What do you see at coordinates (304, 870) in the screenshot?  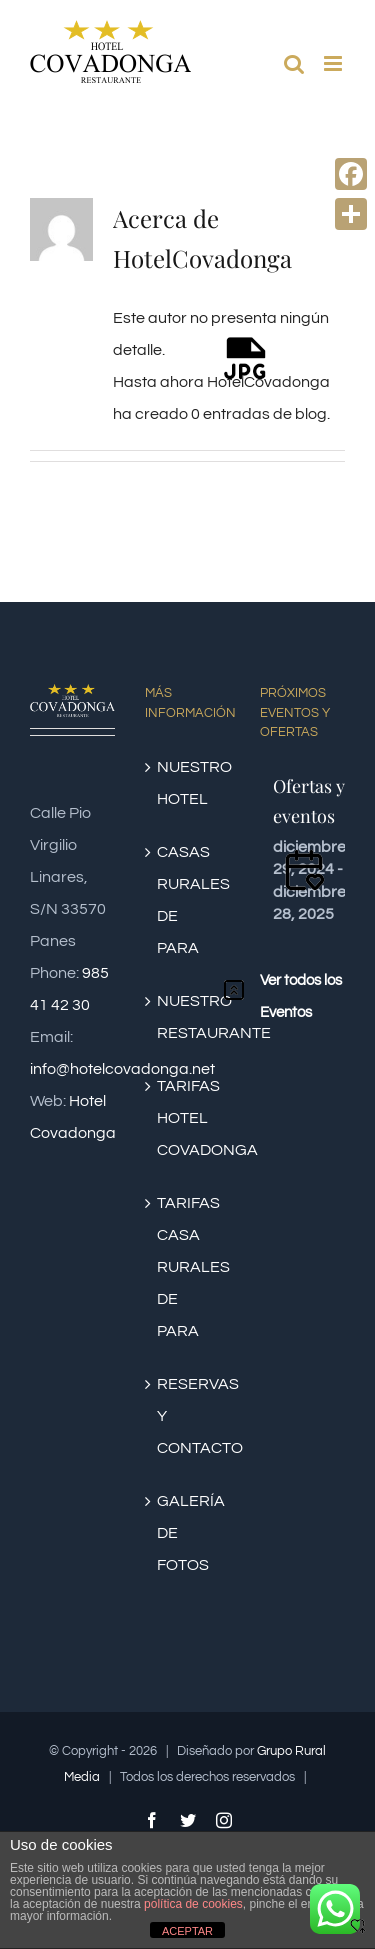 I see `view favorite or liked events` at bounding box center [304, 870].